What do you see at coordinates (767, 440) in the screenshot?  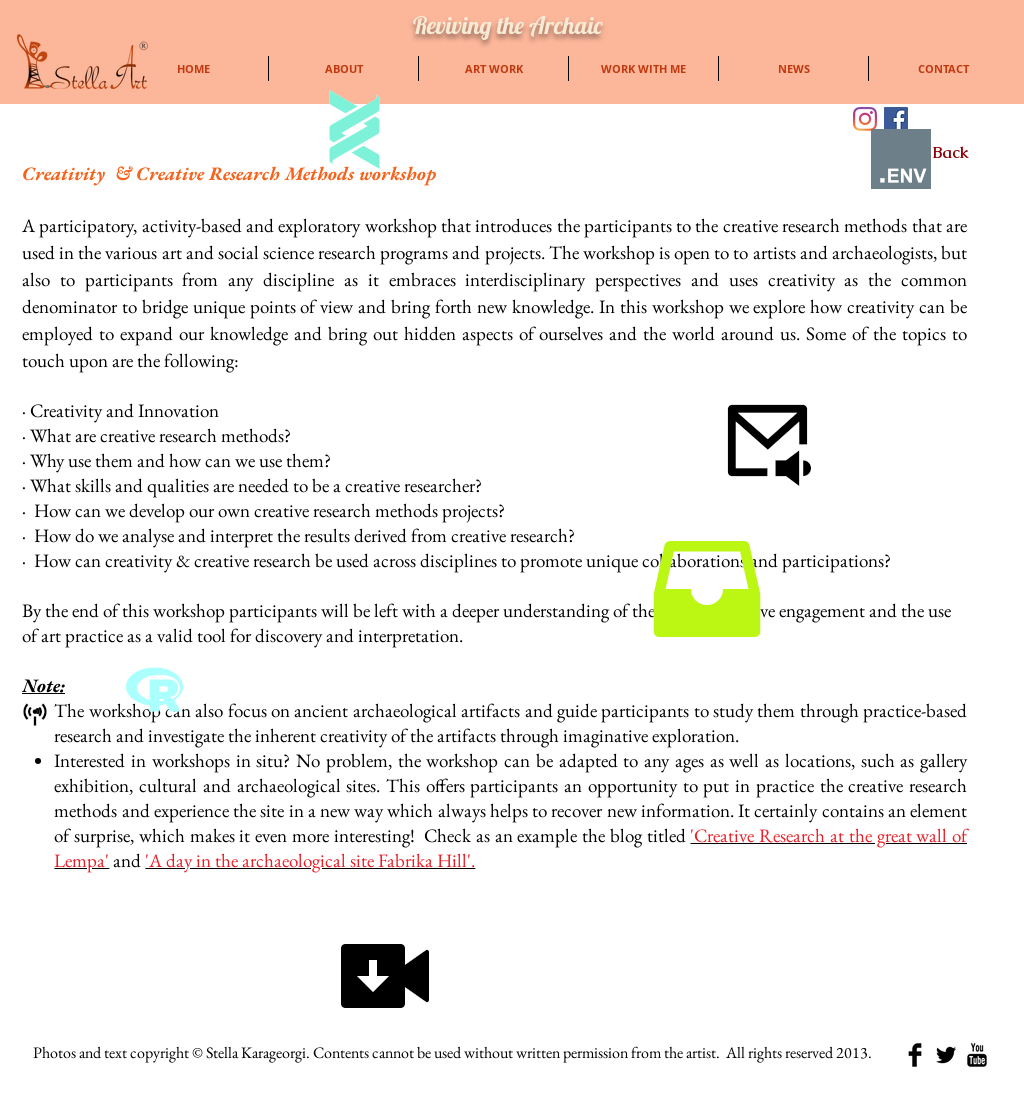 I see `manage email notification sounds` at bounding box center [767, 440].